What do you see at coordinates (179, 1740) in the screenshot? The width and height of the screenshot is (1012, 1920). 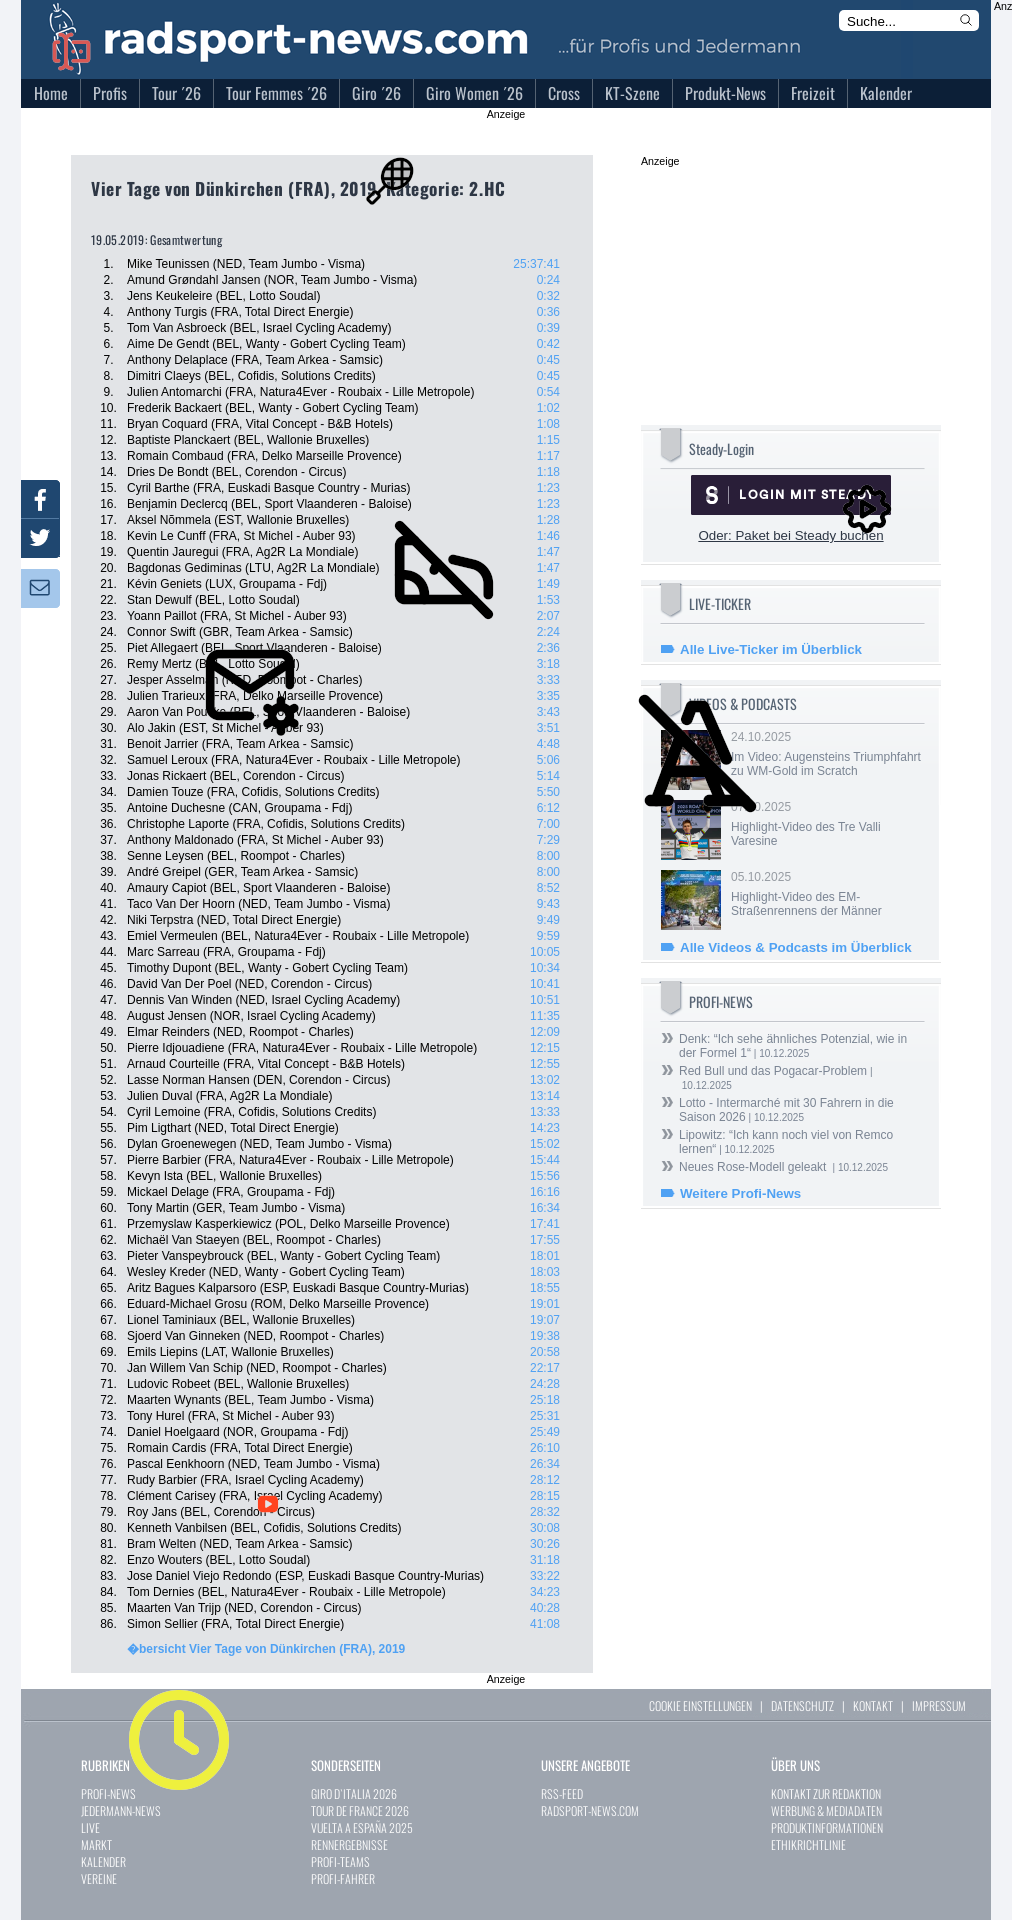 I see `view current time` at bounding box center [179, 1740].